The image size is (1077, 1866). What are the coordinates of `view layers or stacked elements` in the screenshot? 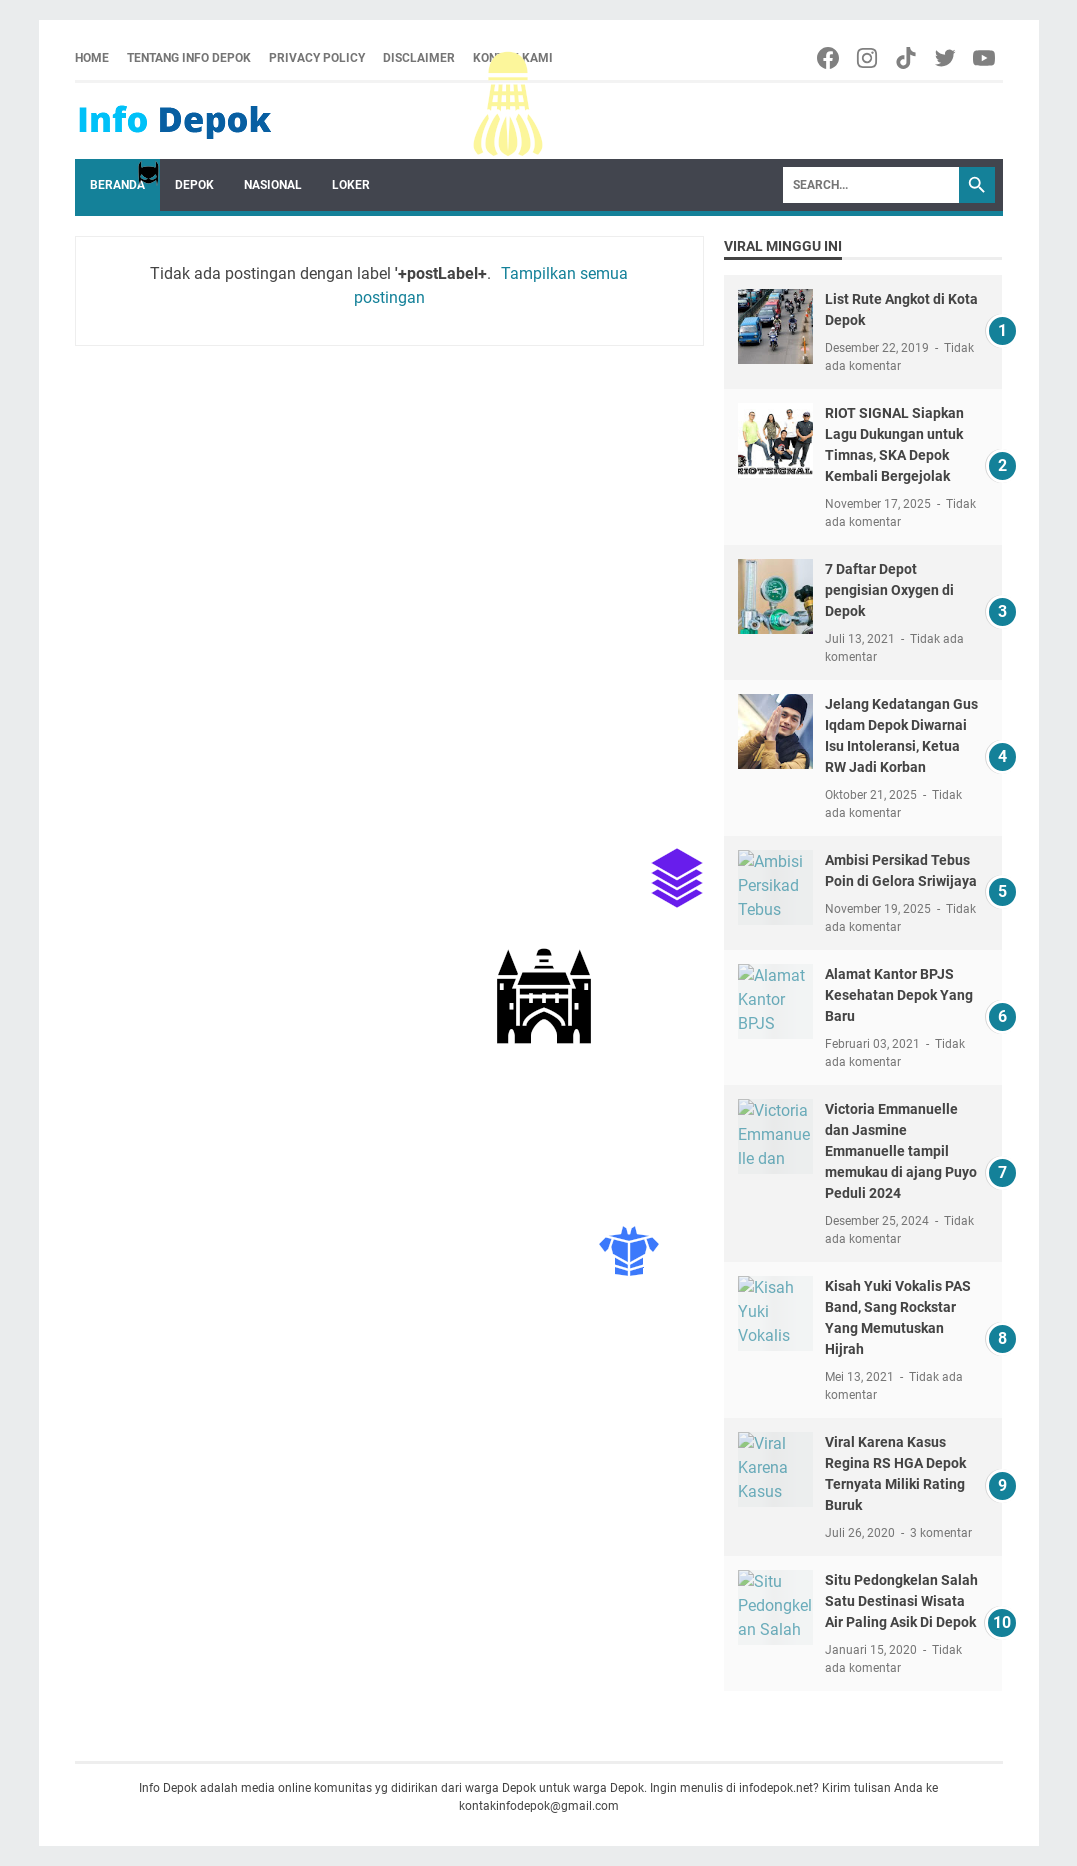 It's located at (677, 878).